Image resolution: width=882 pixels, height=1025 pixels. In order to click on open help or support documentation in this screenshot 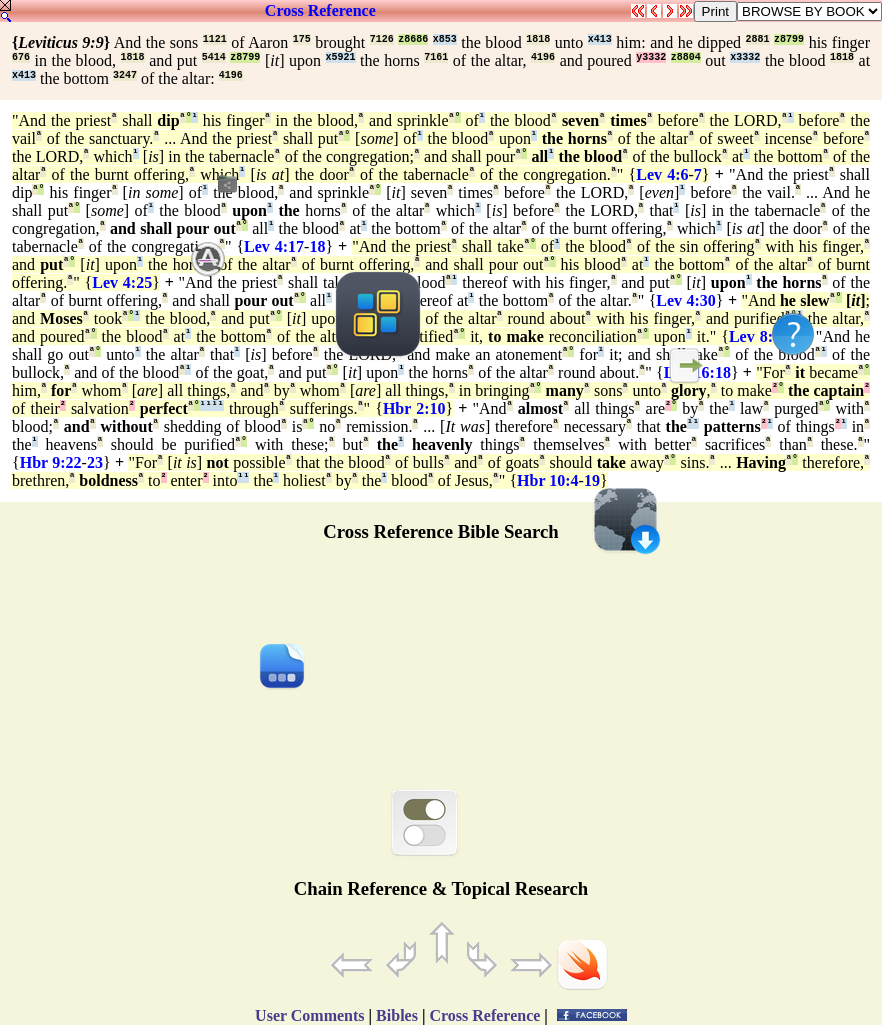, I will do `click(793, 334)`.